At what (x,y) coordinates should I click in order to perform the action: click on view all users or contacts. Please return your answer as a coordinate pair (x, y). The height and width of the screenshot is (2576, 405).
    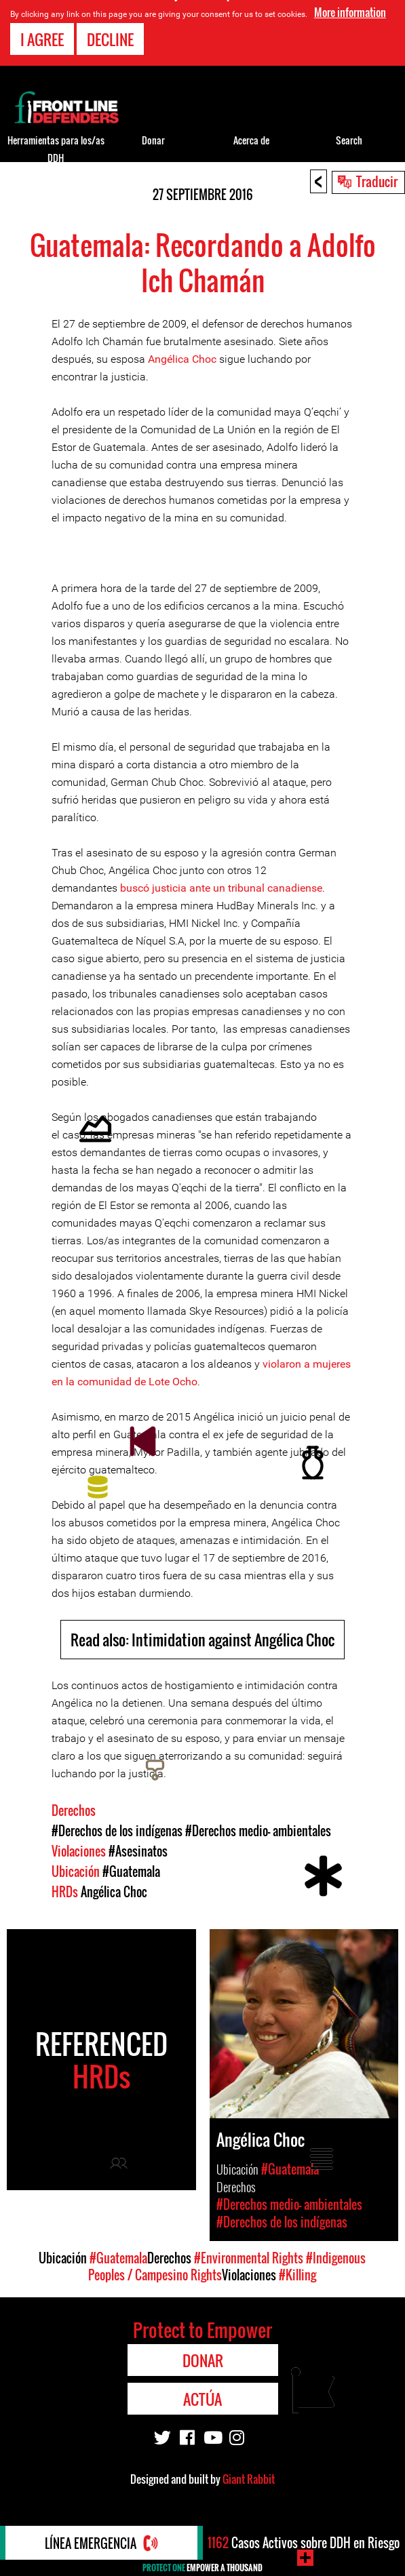
    Looking at the image, I should click on (119, 2163).